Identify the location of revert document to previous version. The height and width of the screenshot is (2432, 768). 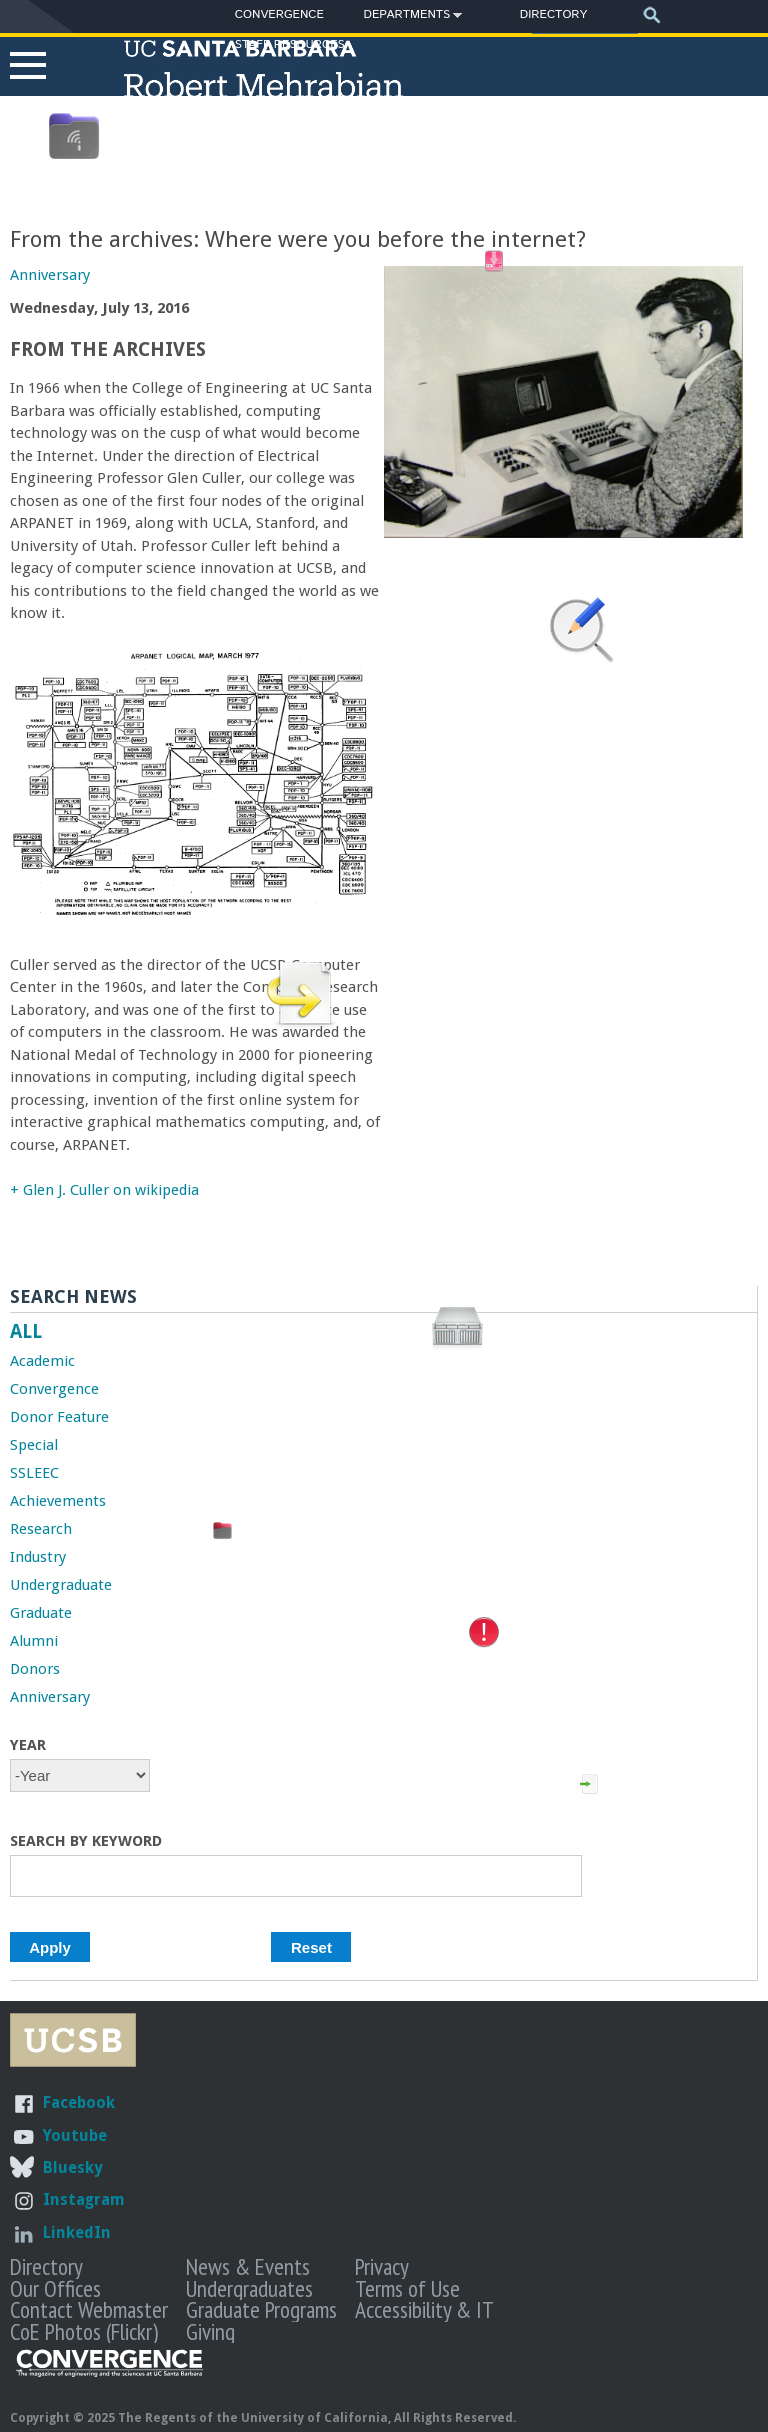
(302, 993).